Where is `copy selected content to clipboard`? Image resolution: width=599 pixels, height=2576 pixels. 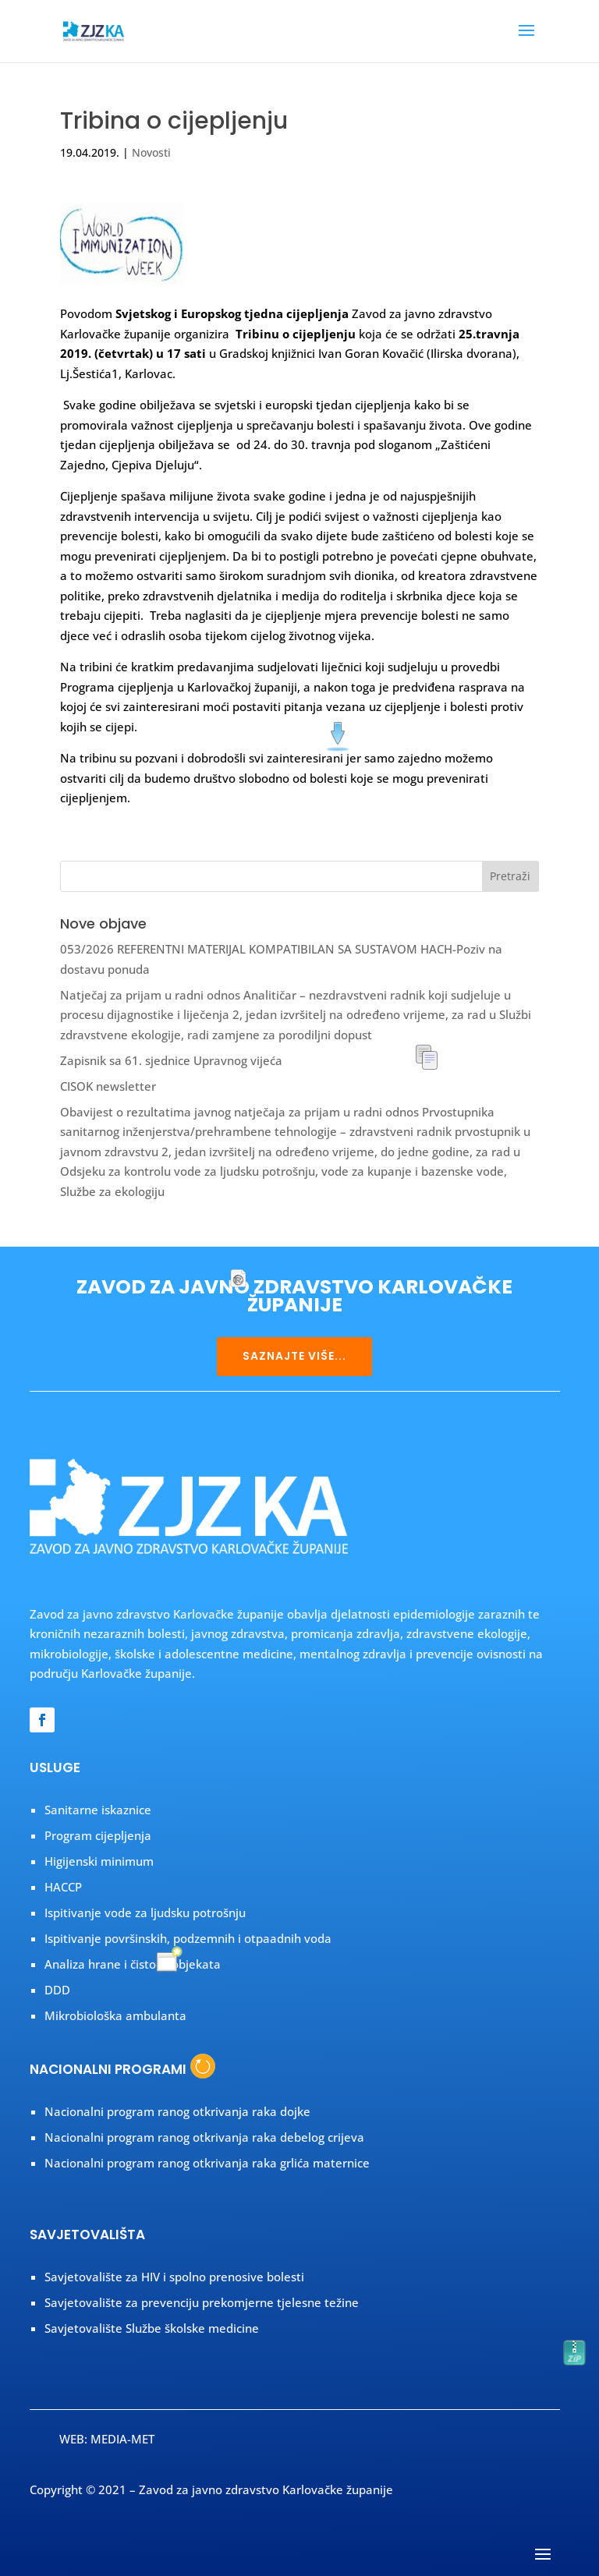
copy selected content to clipboard is located at coordinates (427, 1057).